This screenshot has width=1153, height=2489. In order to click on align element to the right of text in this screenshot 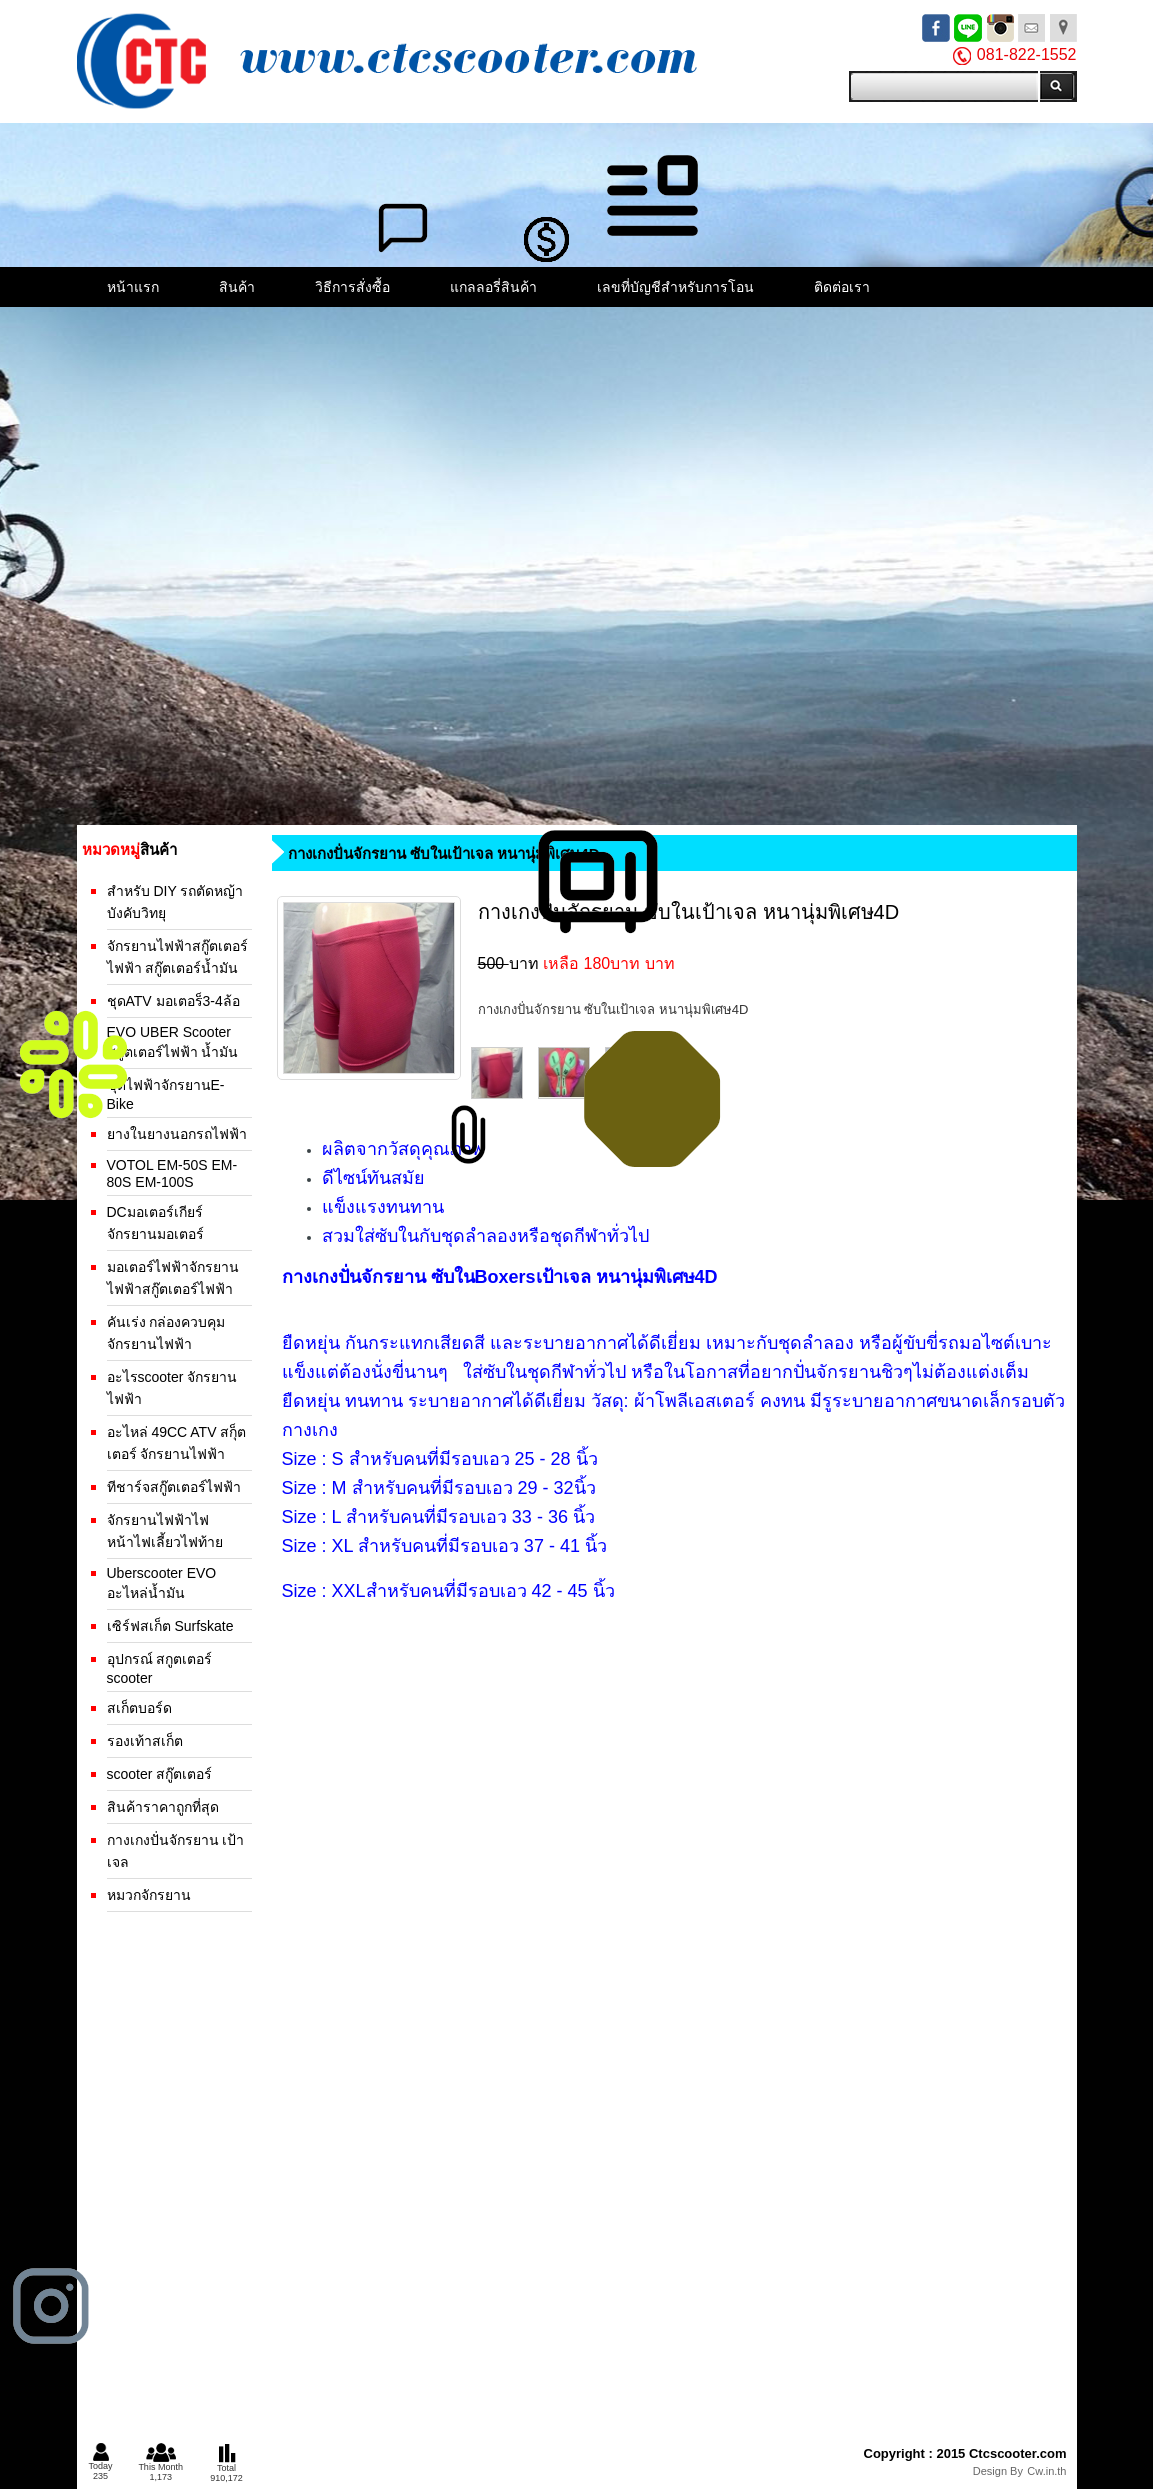, I will do `click(652, 195)`.